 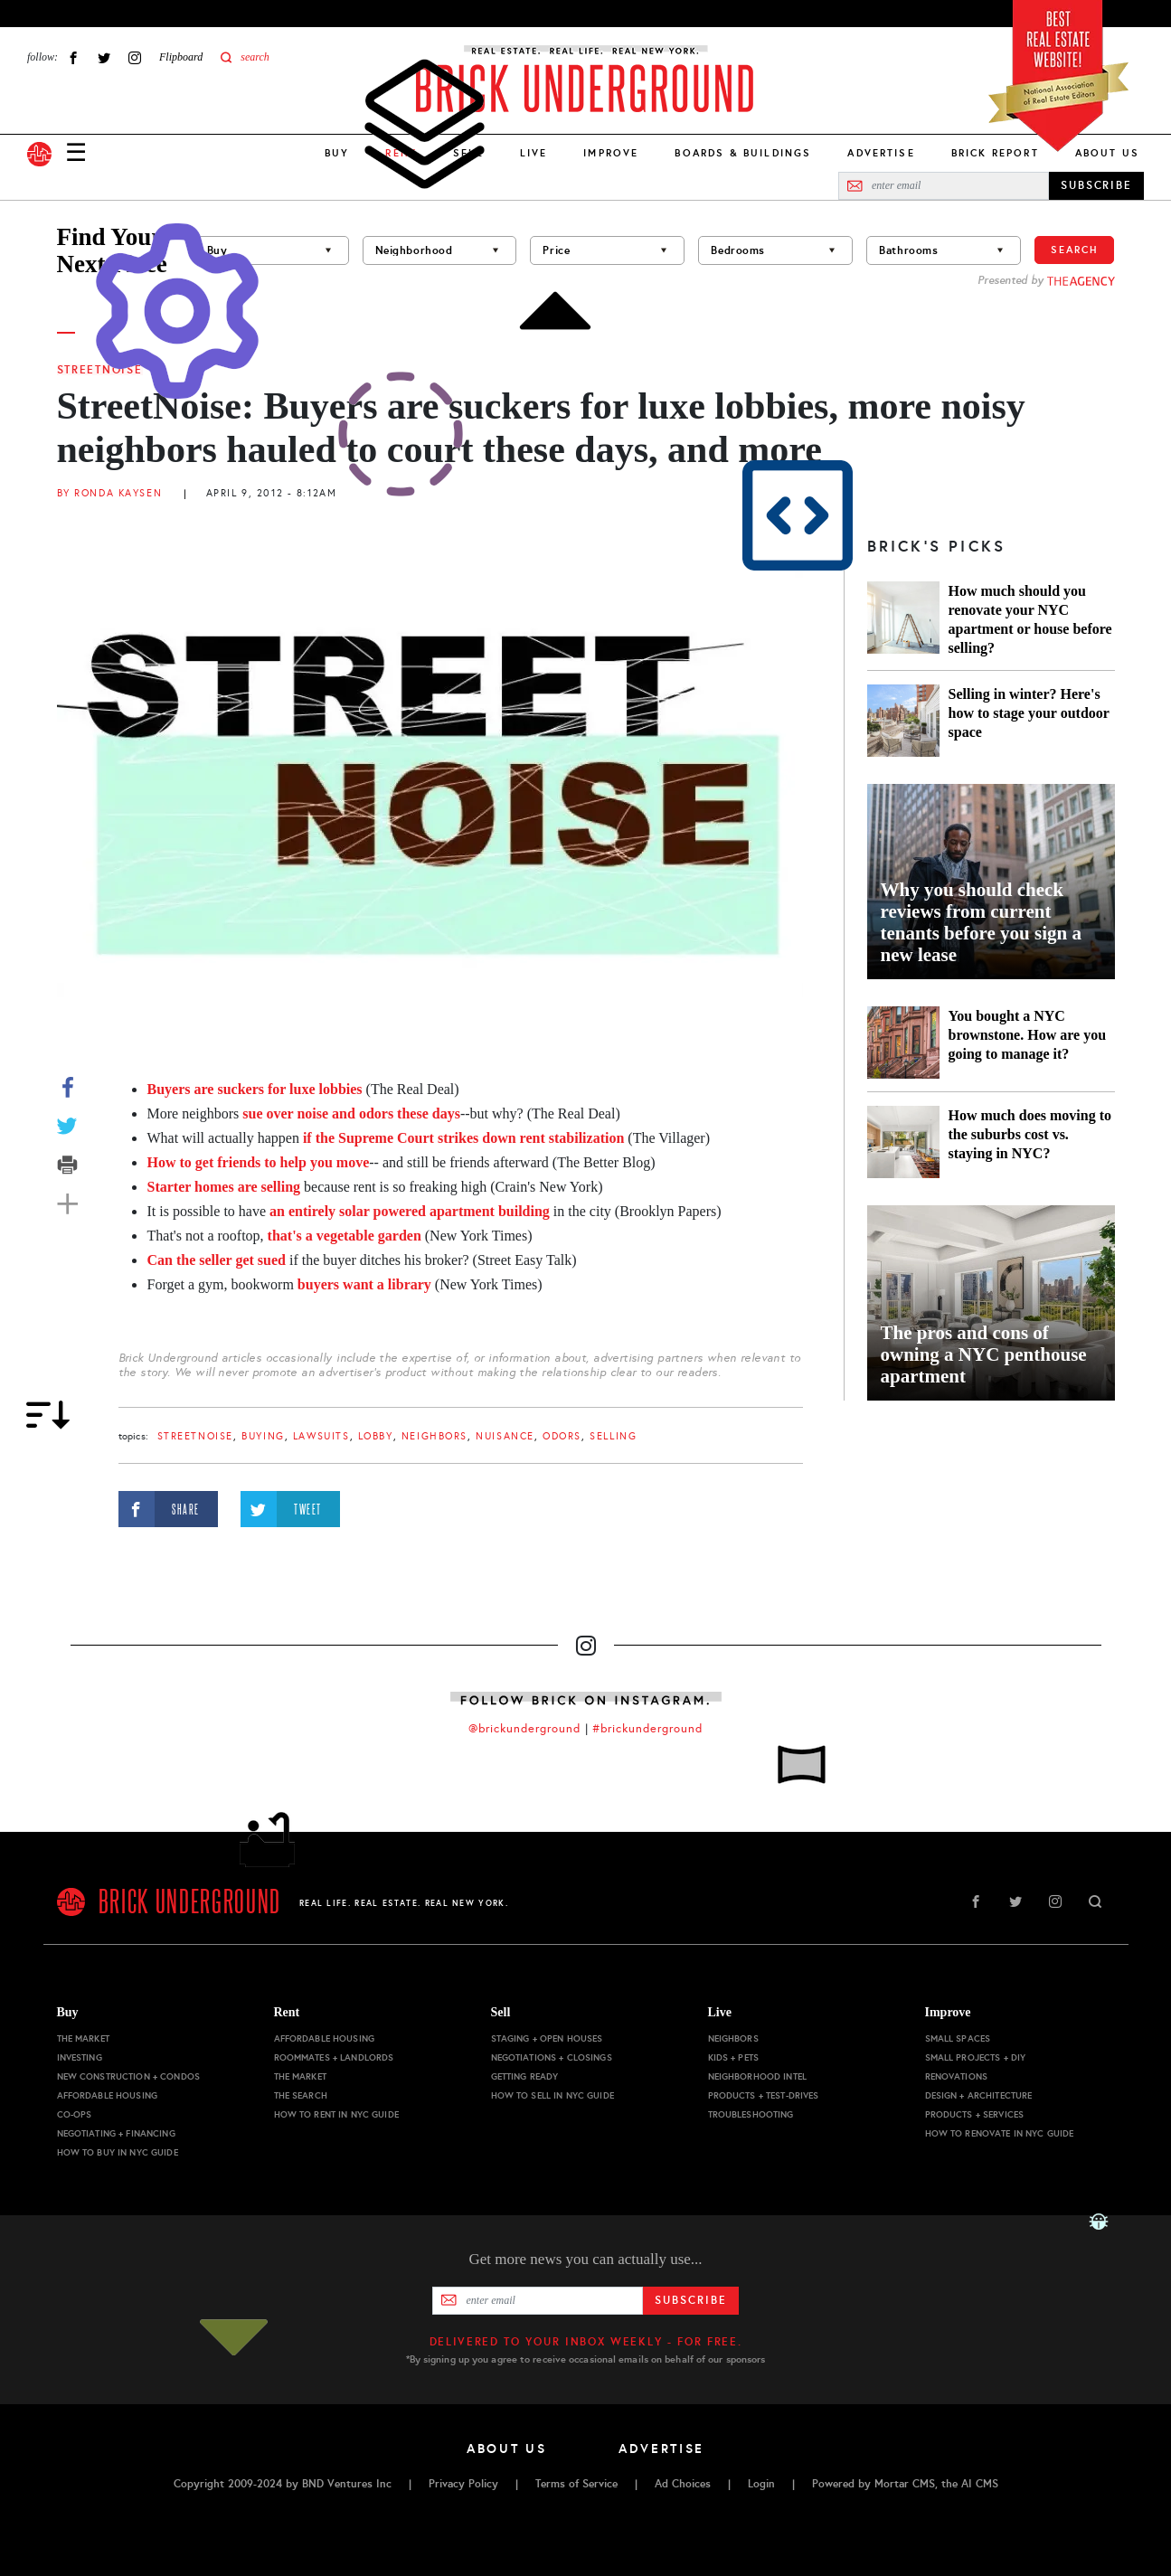 What do you see at coordinates (1099, 2222) in the screenshot?
I see `report a bug or issue` at bounding box center [1099, 2222].